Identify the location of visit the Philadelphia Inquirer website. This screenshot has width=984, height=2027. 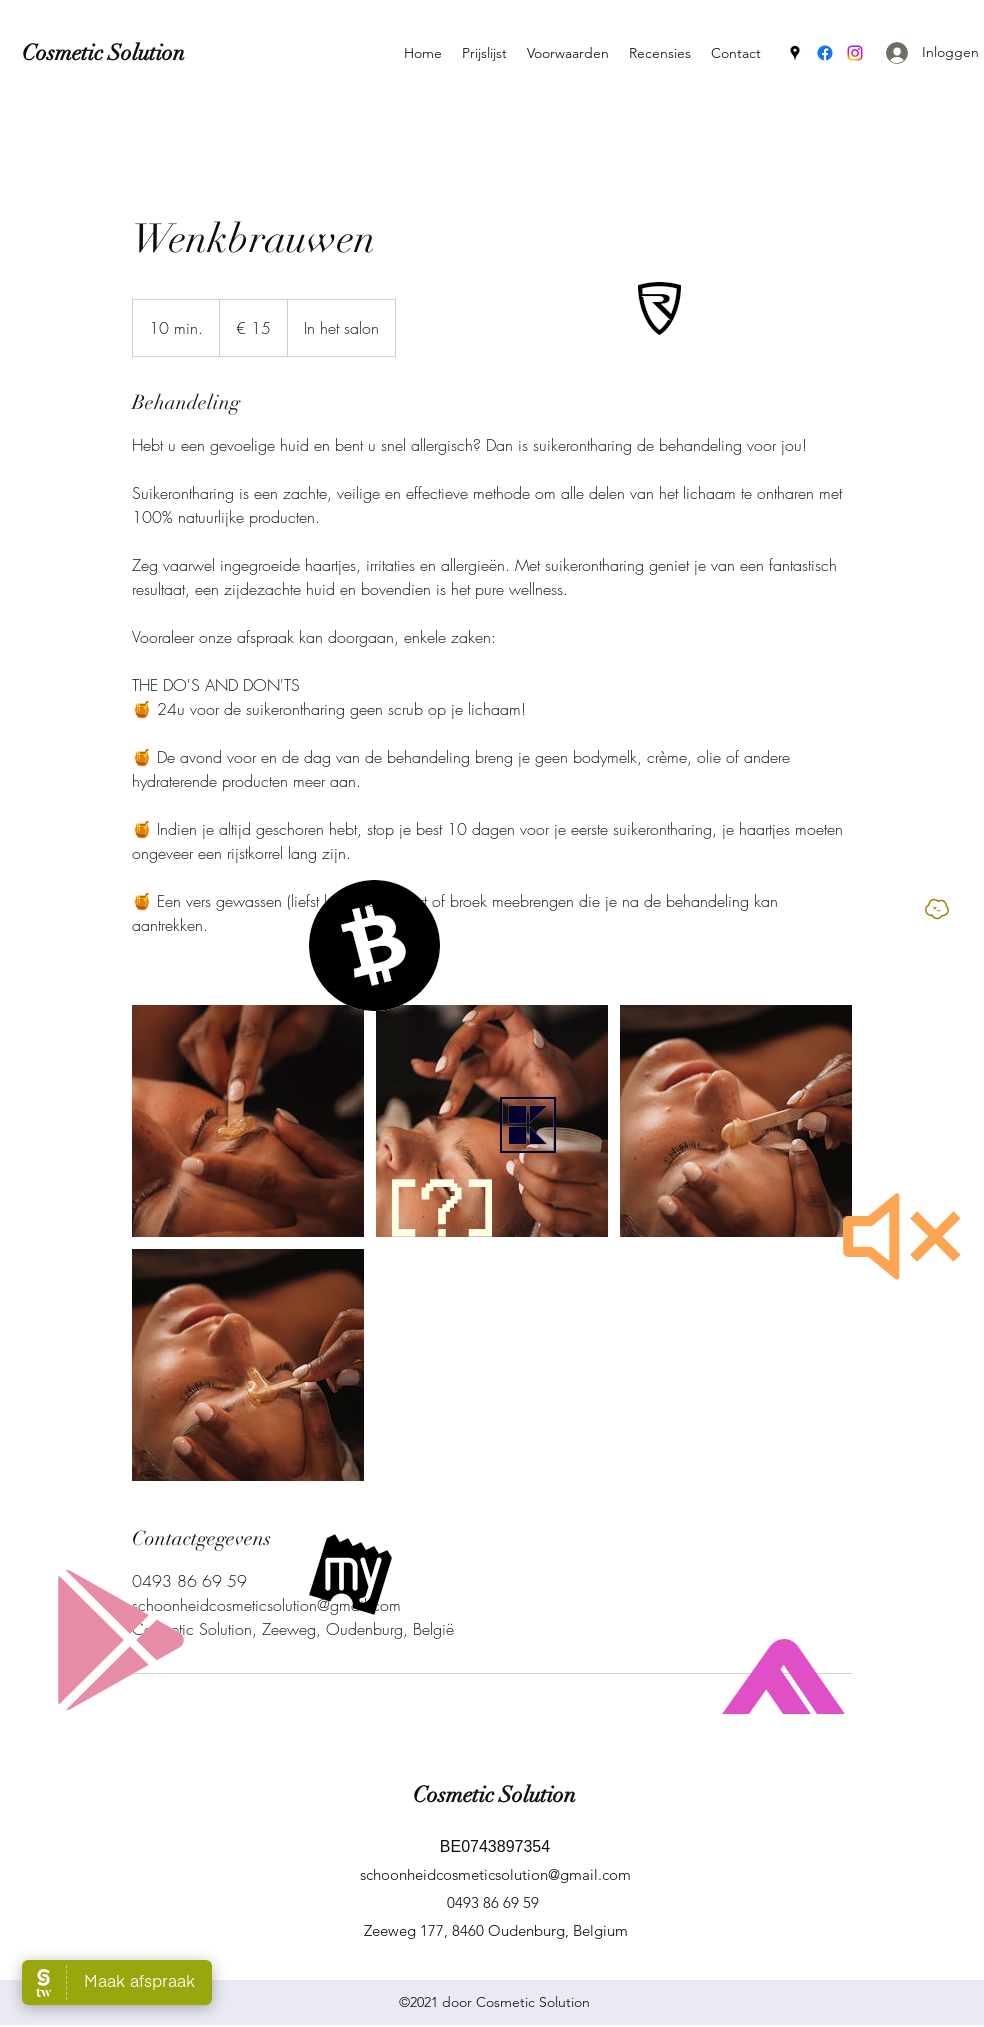
(442, 1208).